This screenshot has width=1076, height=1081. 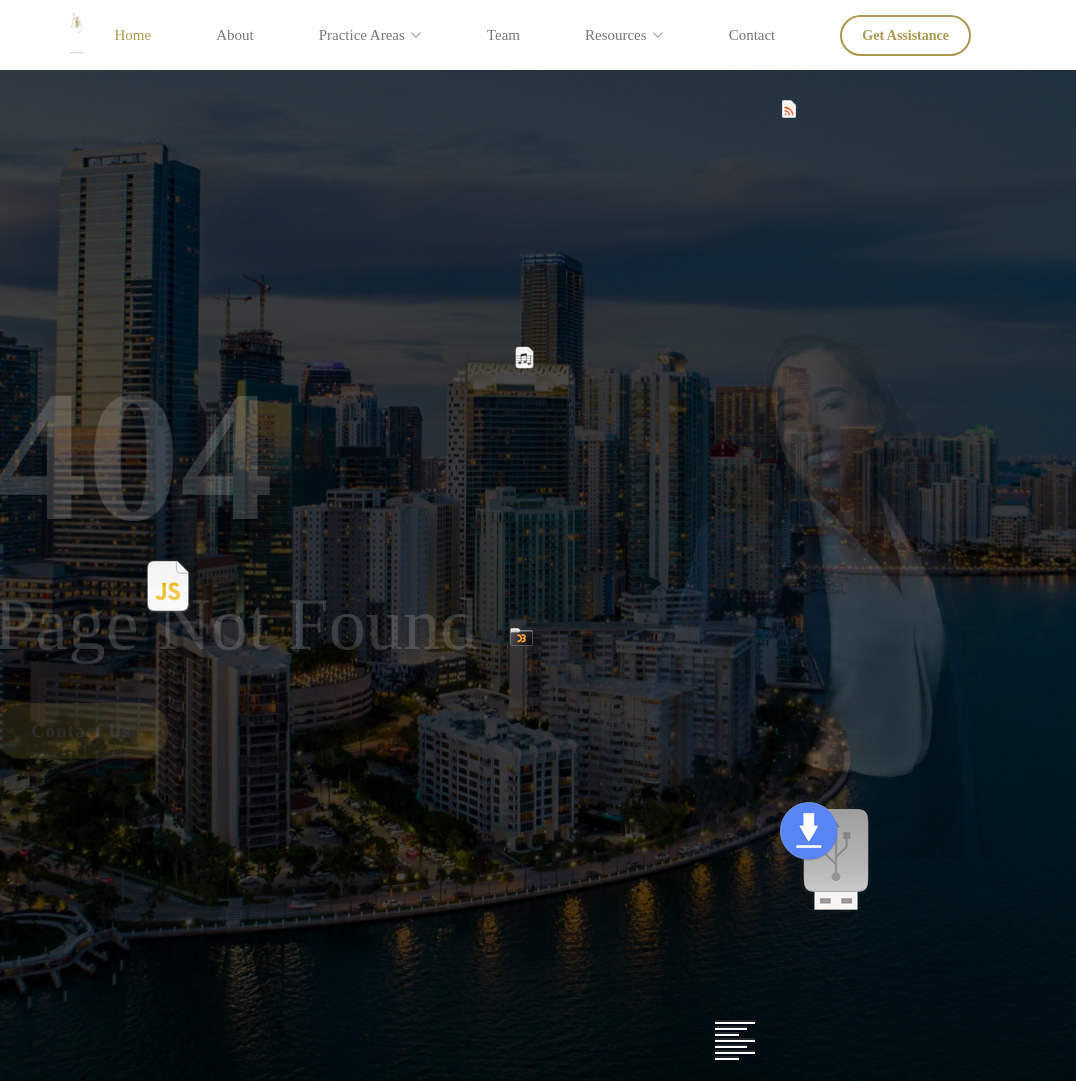 I want to click on a javascript file in the file system, so click(x=168, y=586).